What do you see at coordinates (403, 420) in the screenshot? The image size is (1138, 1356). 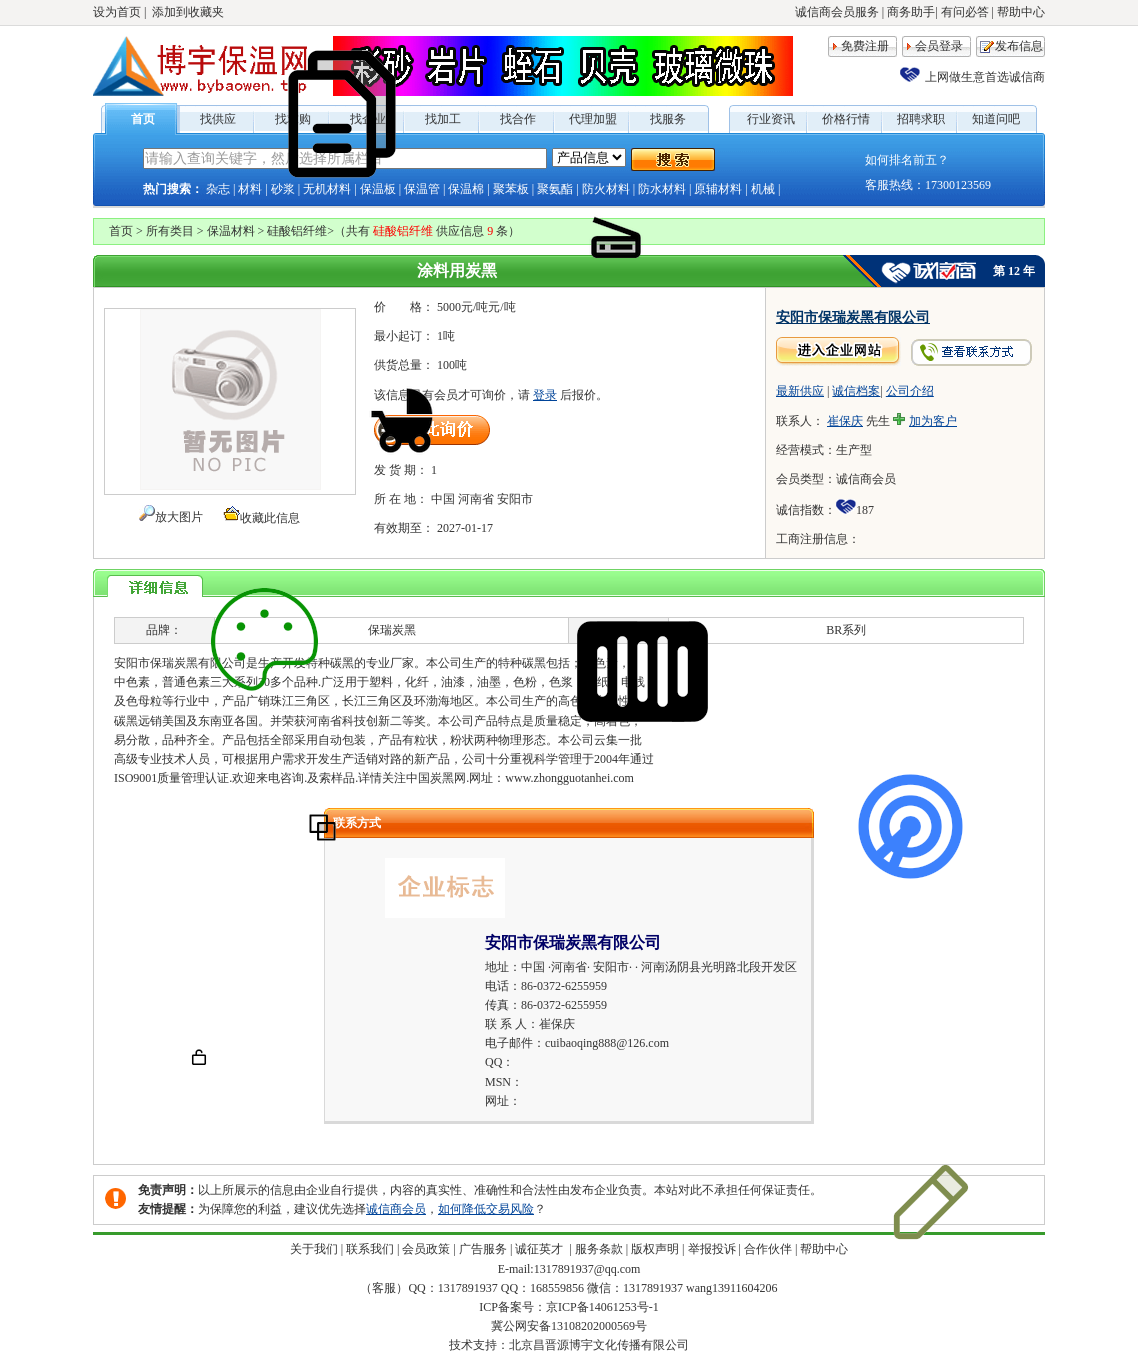 I see `indicates a child-friendly or family-friendly location` at bounding box center [403, 420].